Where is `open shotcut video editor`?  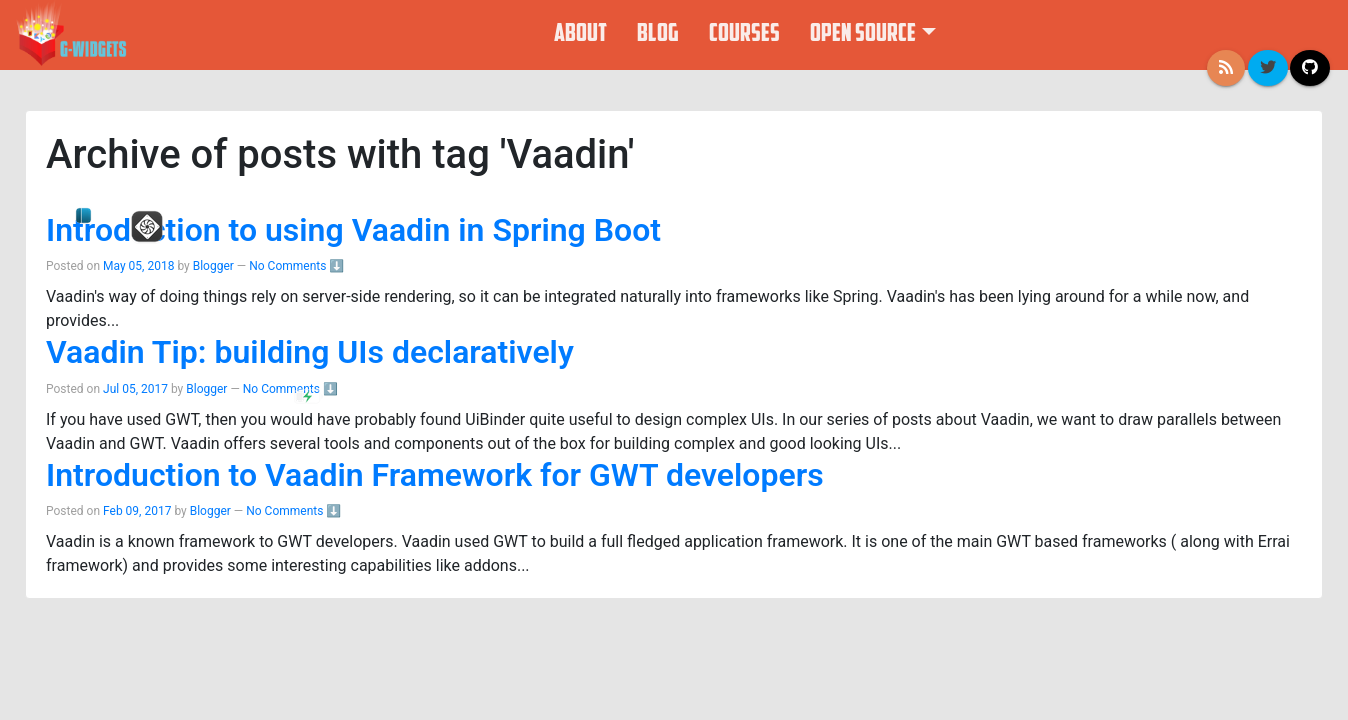 open shotcut video editor is located at coordinates (83, 215).